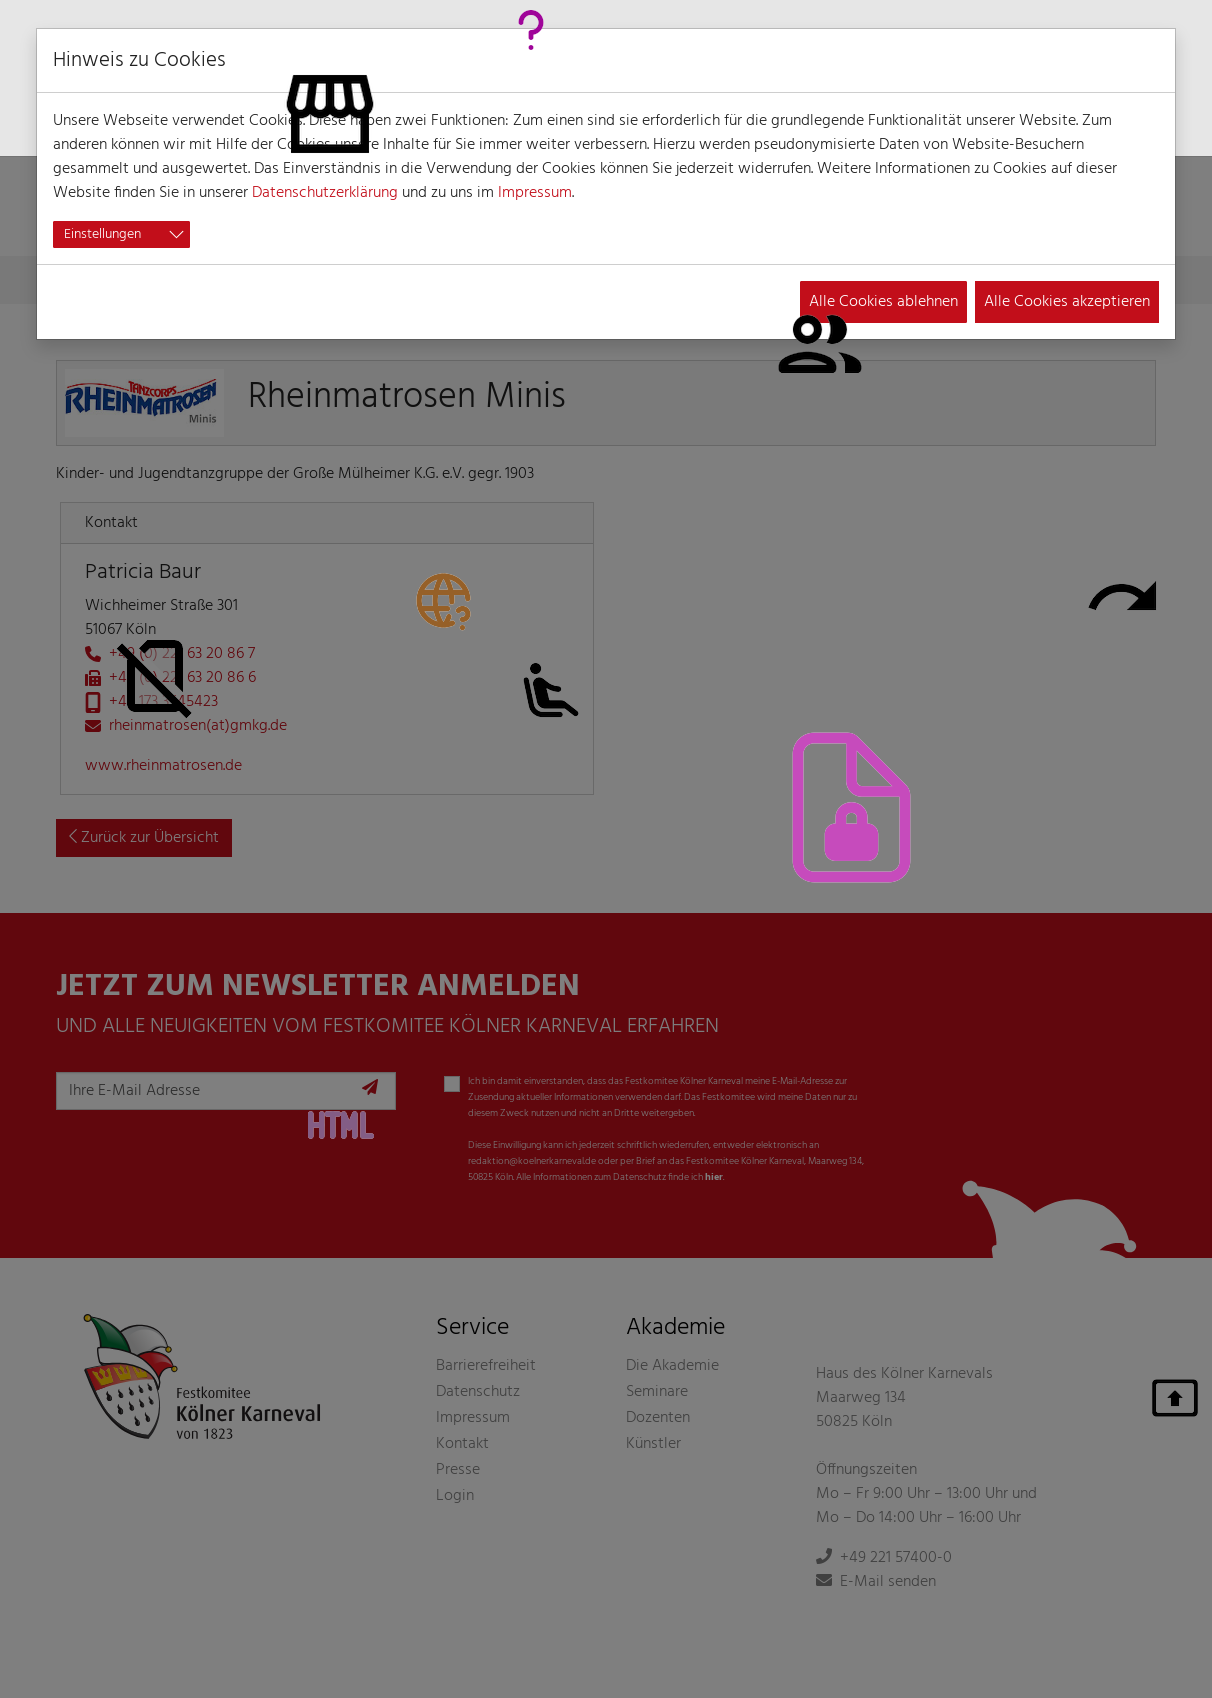 The height and width of the screenshot is (1698, 1212). What do you see at coordinates (341, 1125) in the screenshot?
I see `indicates HTML file type or format` at bounding box center [341, 1125].